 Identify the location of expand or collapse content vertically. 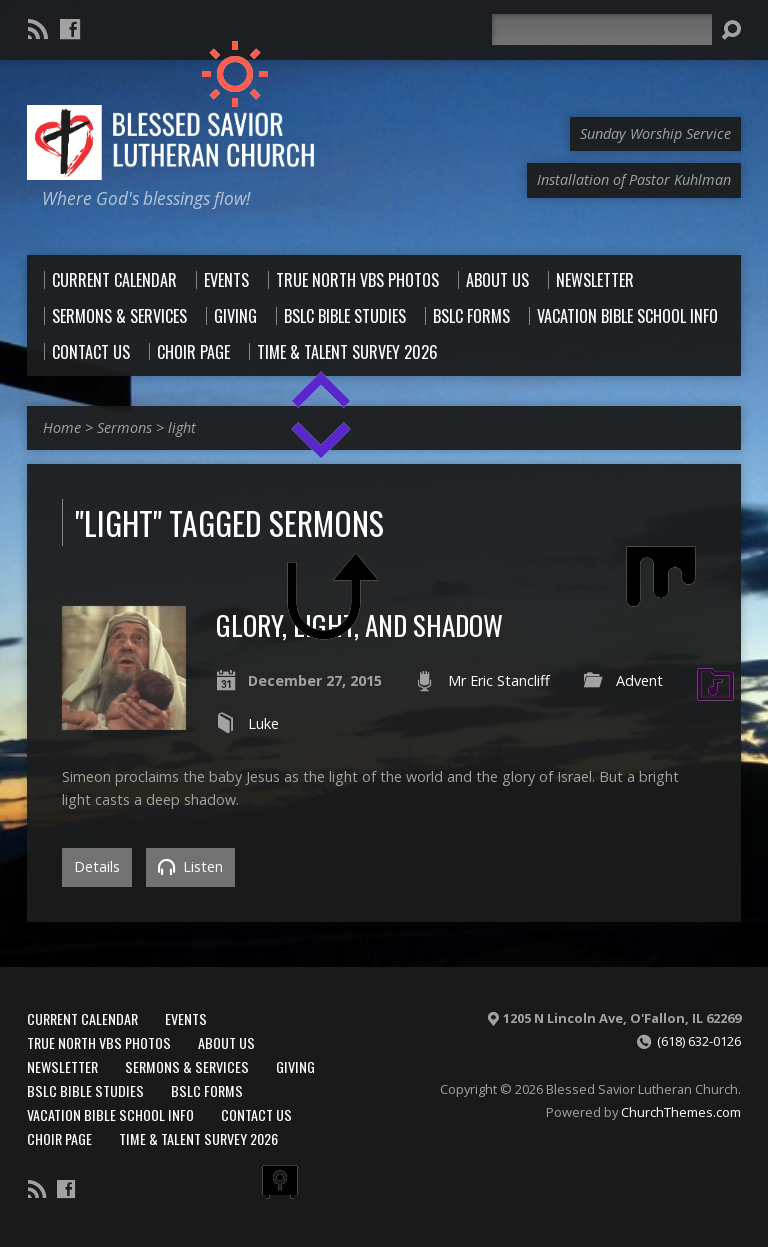
(321, 415).